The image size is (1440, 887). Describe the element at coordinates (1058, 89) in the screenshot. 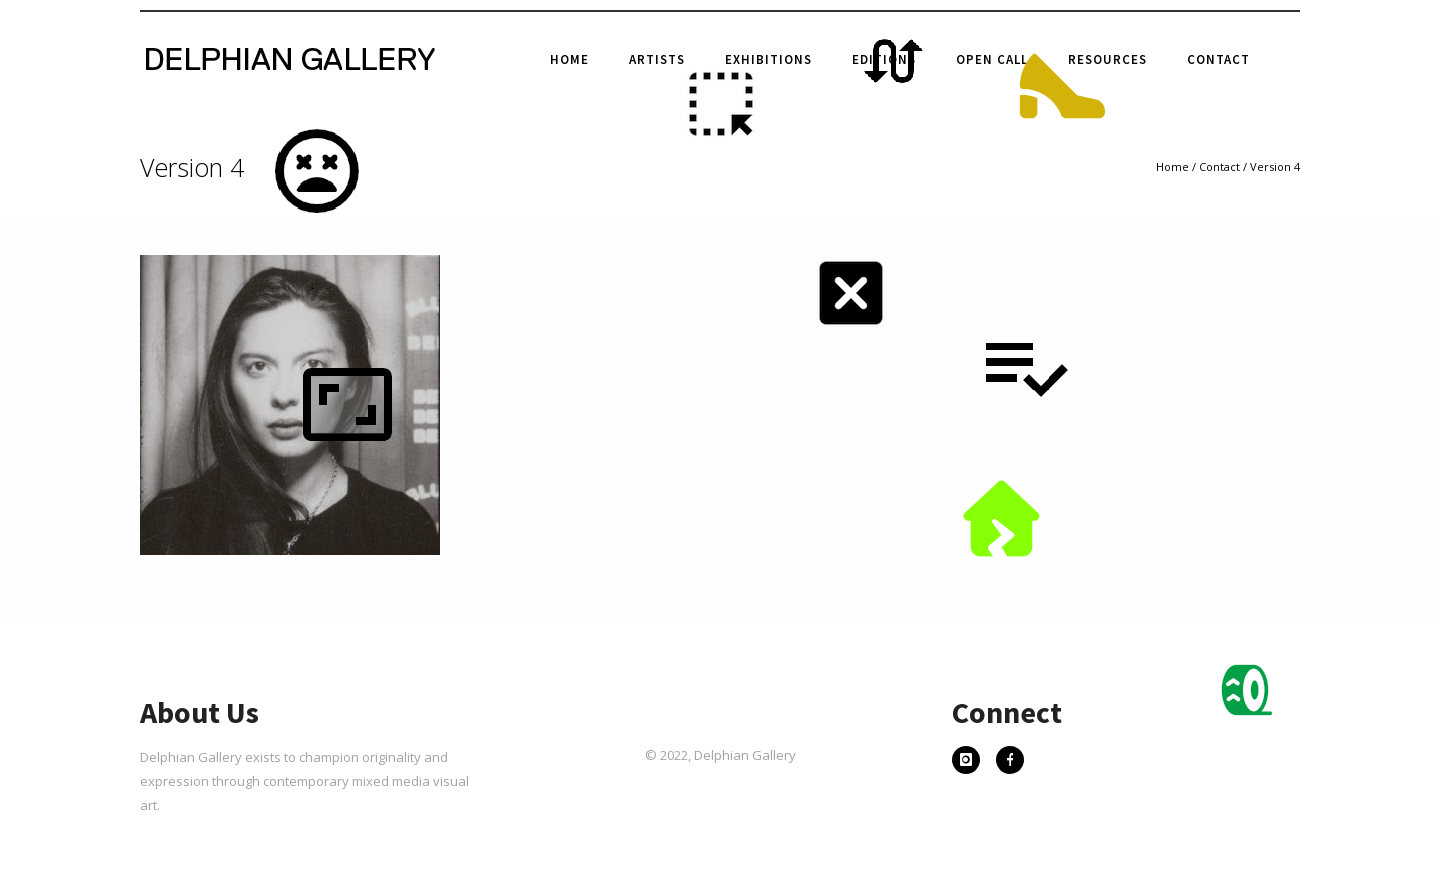

I see `browse women's footwear category` at that location.